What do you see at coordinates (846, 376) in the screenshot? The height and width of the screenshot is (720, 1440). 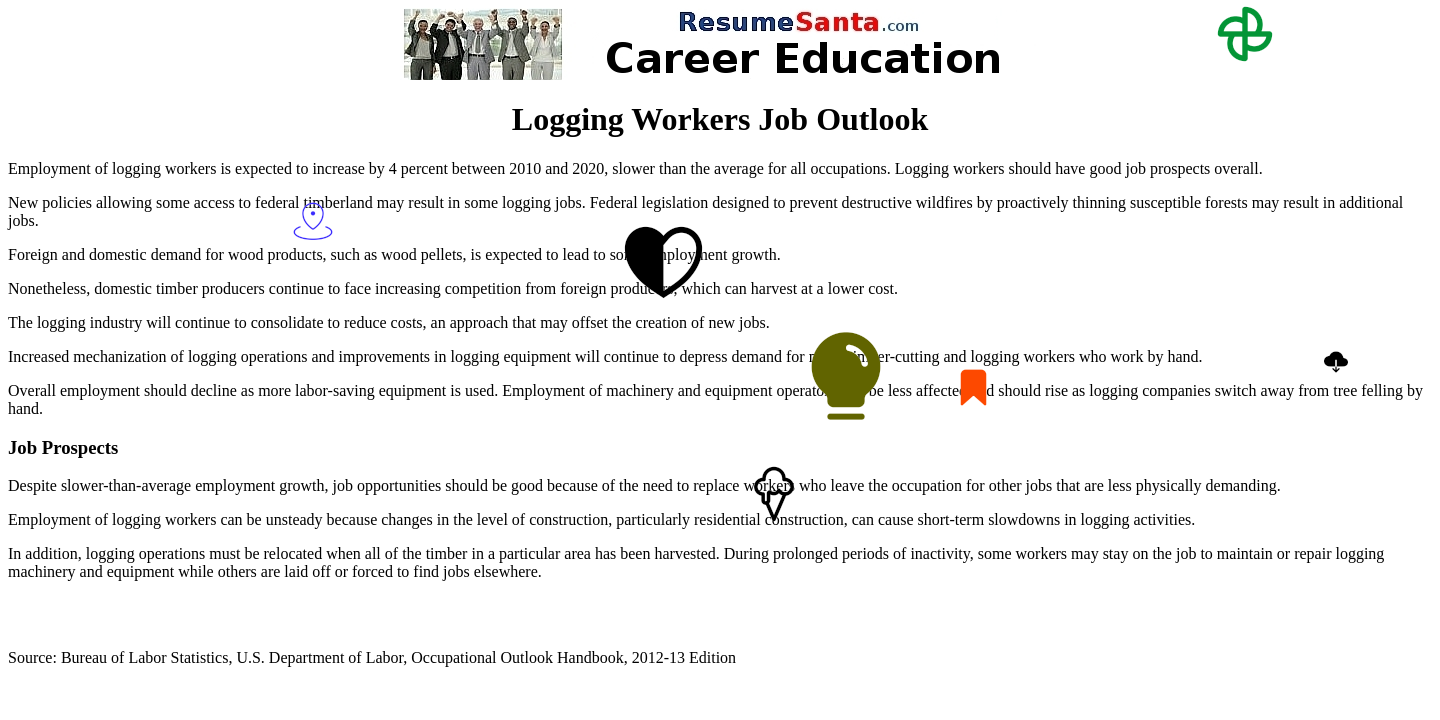 I see `view tips or helpful suggestions` at bounding box center [846, 376].